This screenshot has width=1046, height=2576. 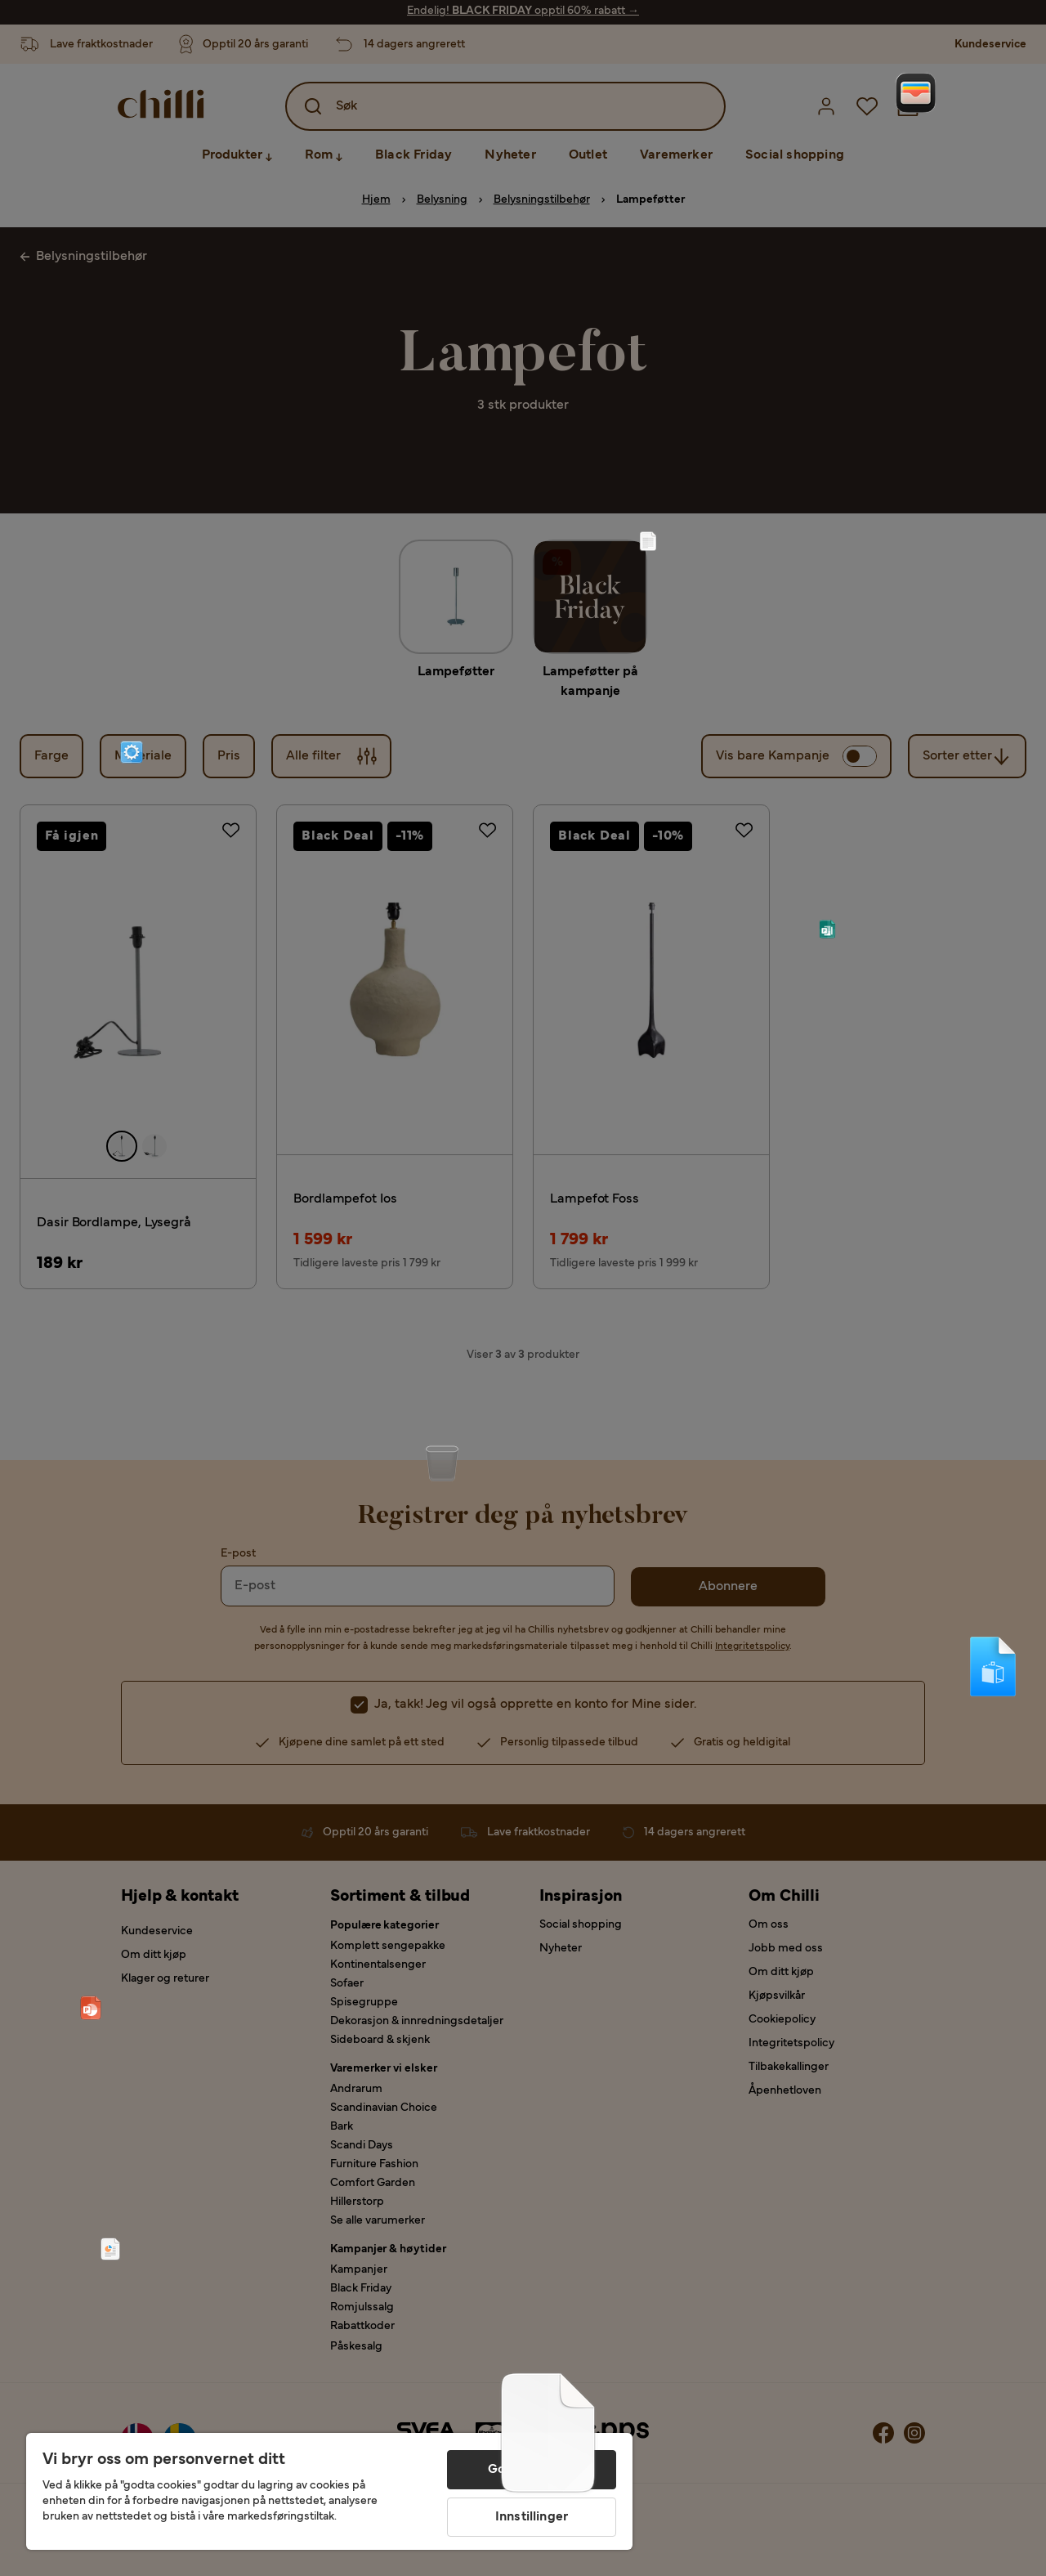 I want to click on a DGN file (MicroStation CAD drawing), so click(x=993, y=1668).